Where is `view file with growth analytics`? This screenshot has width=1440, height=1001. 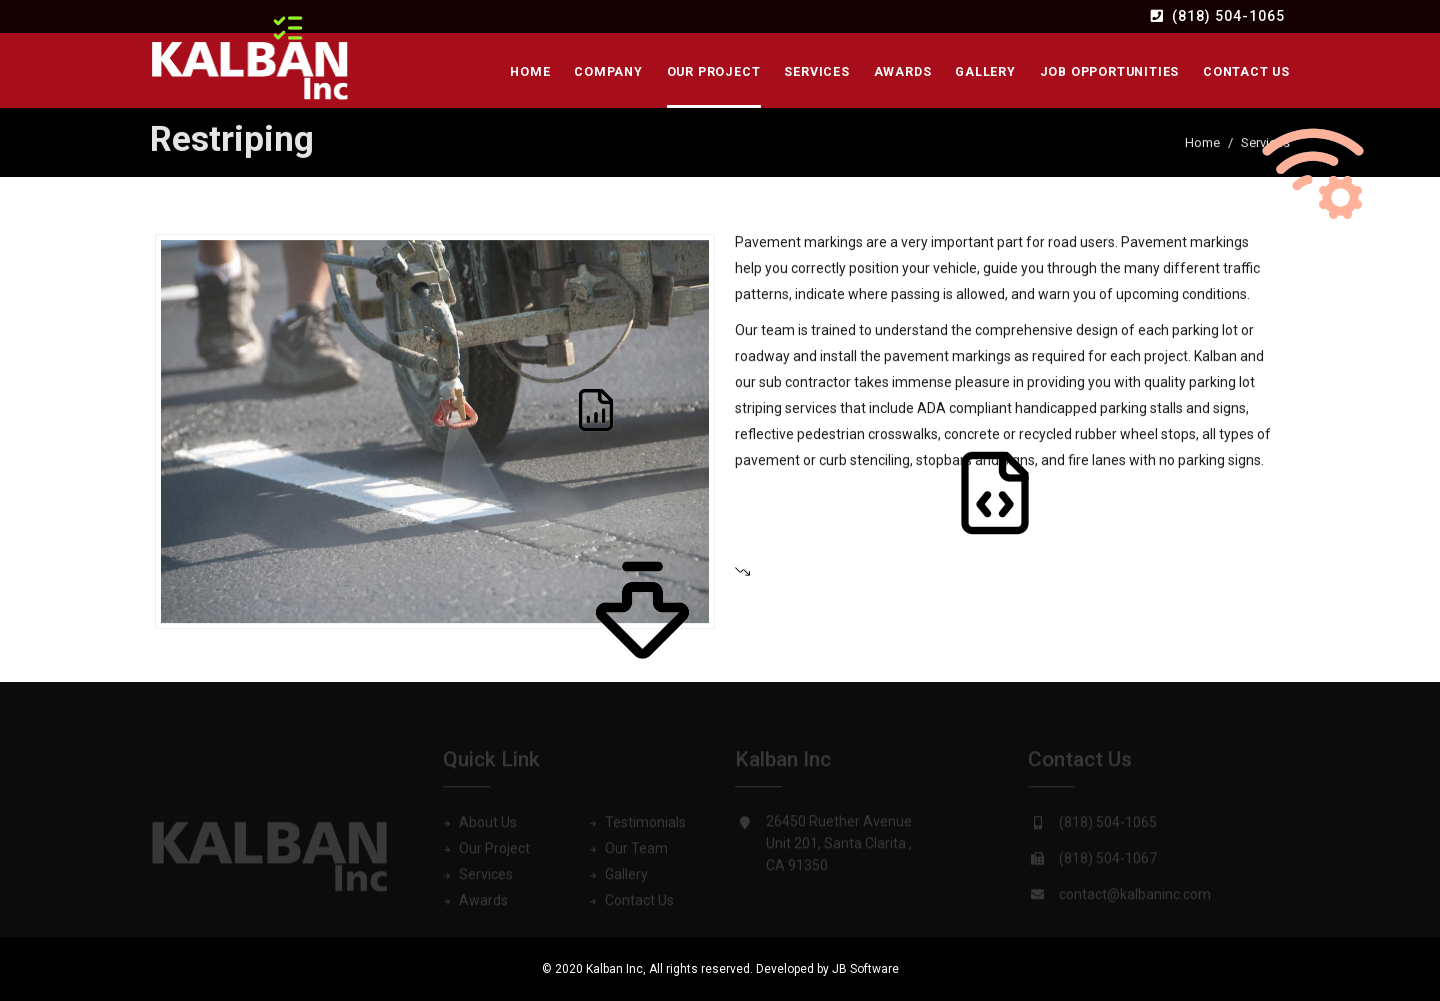 view file with growth analytics is located at coordinates (596, 410).